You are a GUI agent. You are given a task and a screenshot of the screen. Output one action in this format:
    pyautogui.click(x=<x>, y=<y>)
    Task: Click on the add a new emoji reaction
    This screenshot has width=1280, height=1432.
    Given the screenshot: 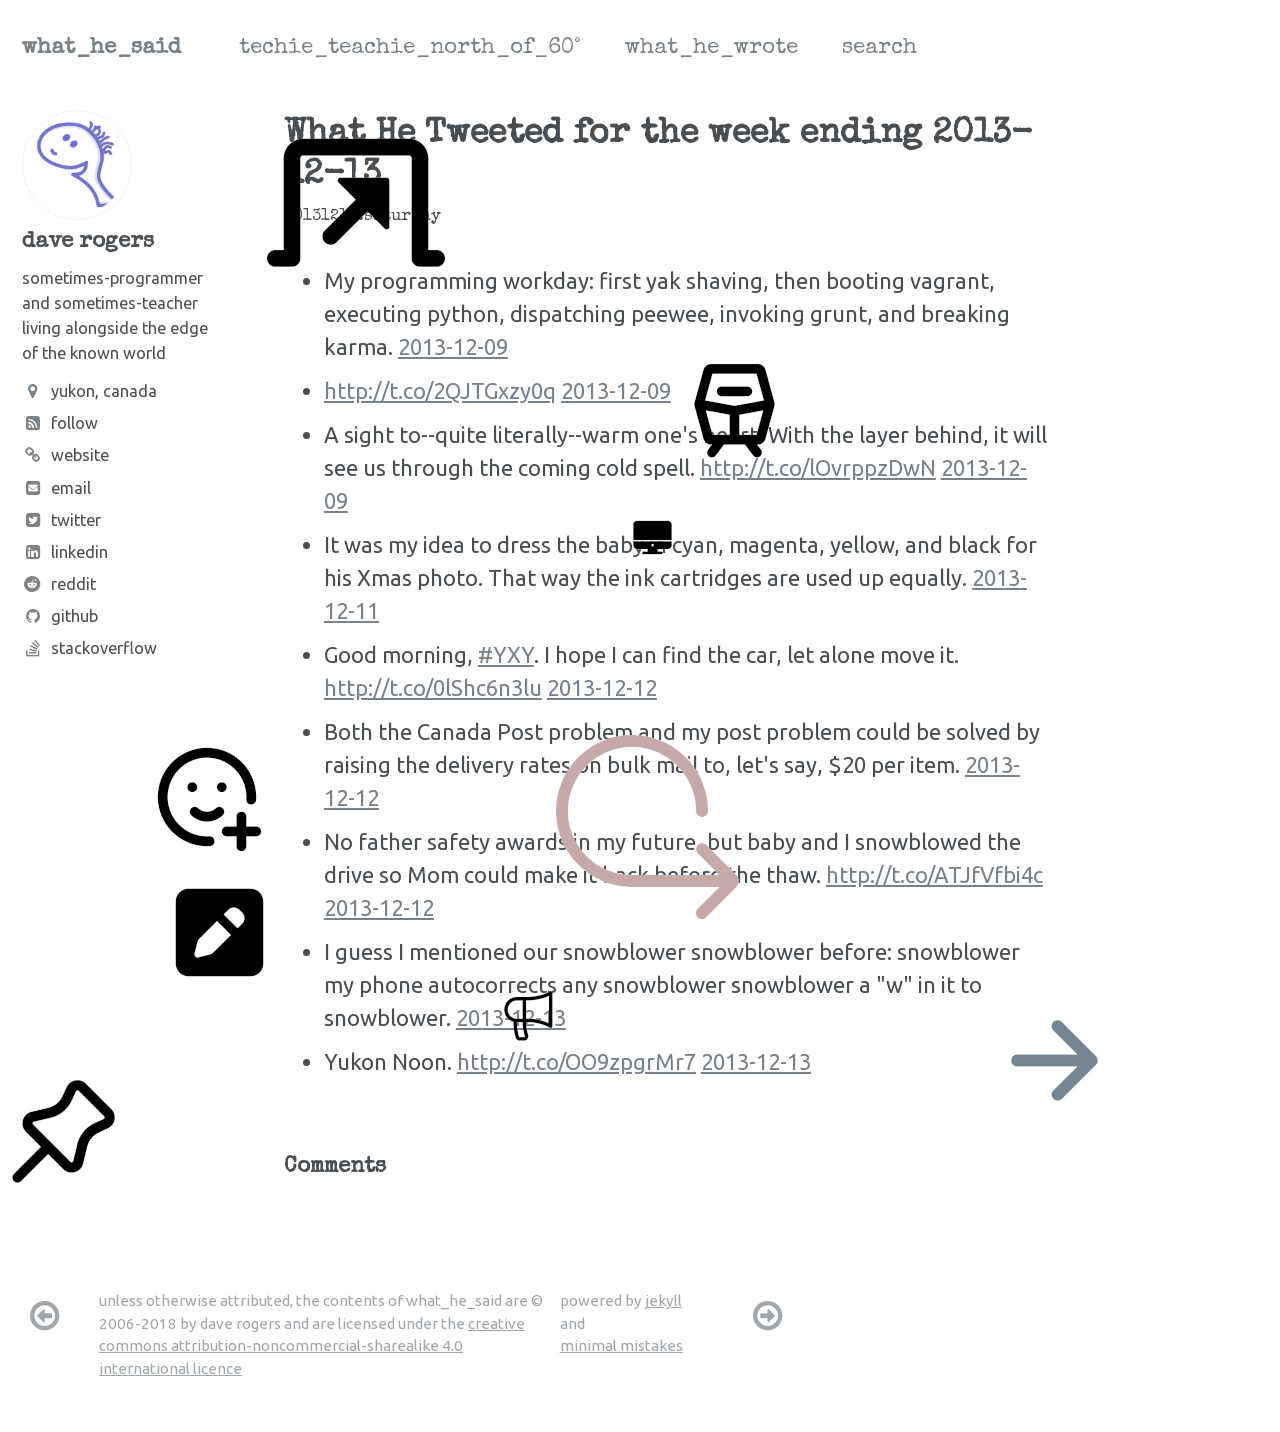 What is the action you would take?
    pyautogui.click(x=207, y=797)
    